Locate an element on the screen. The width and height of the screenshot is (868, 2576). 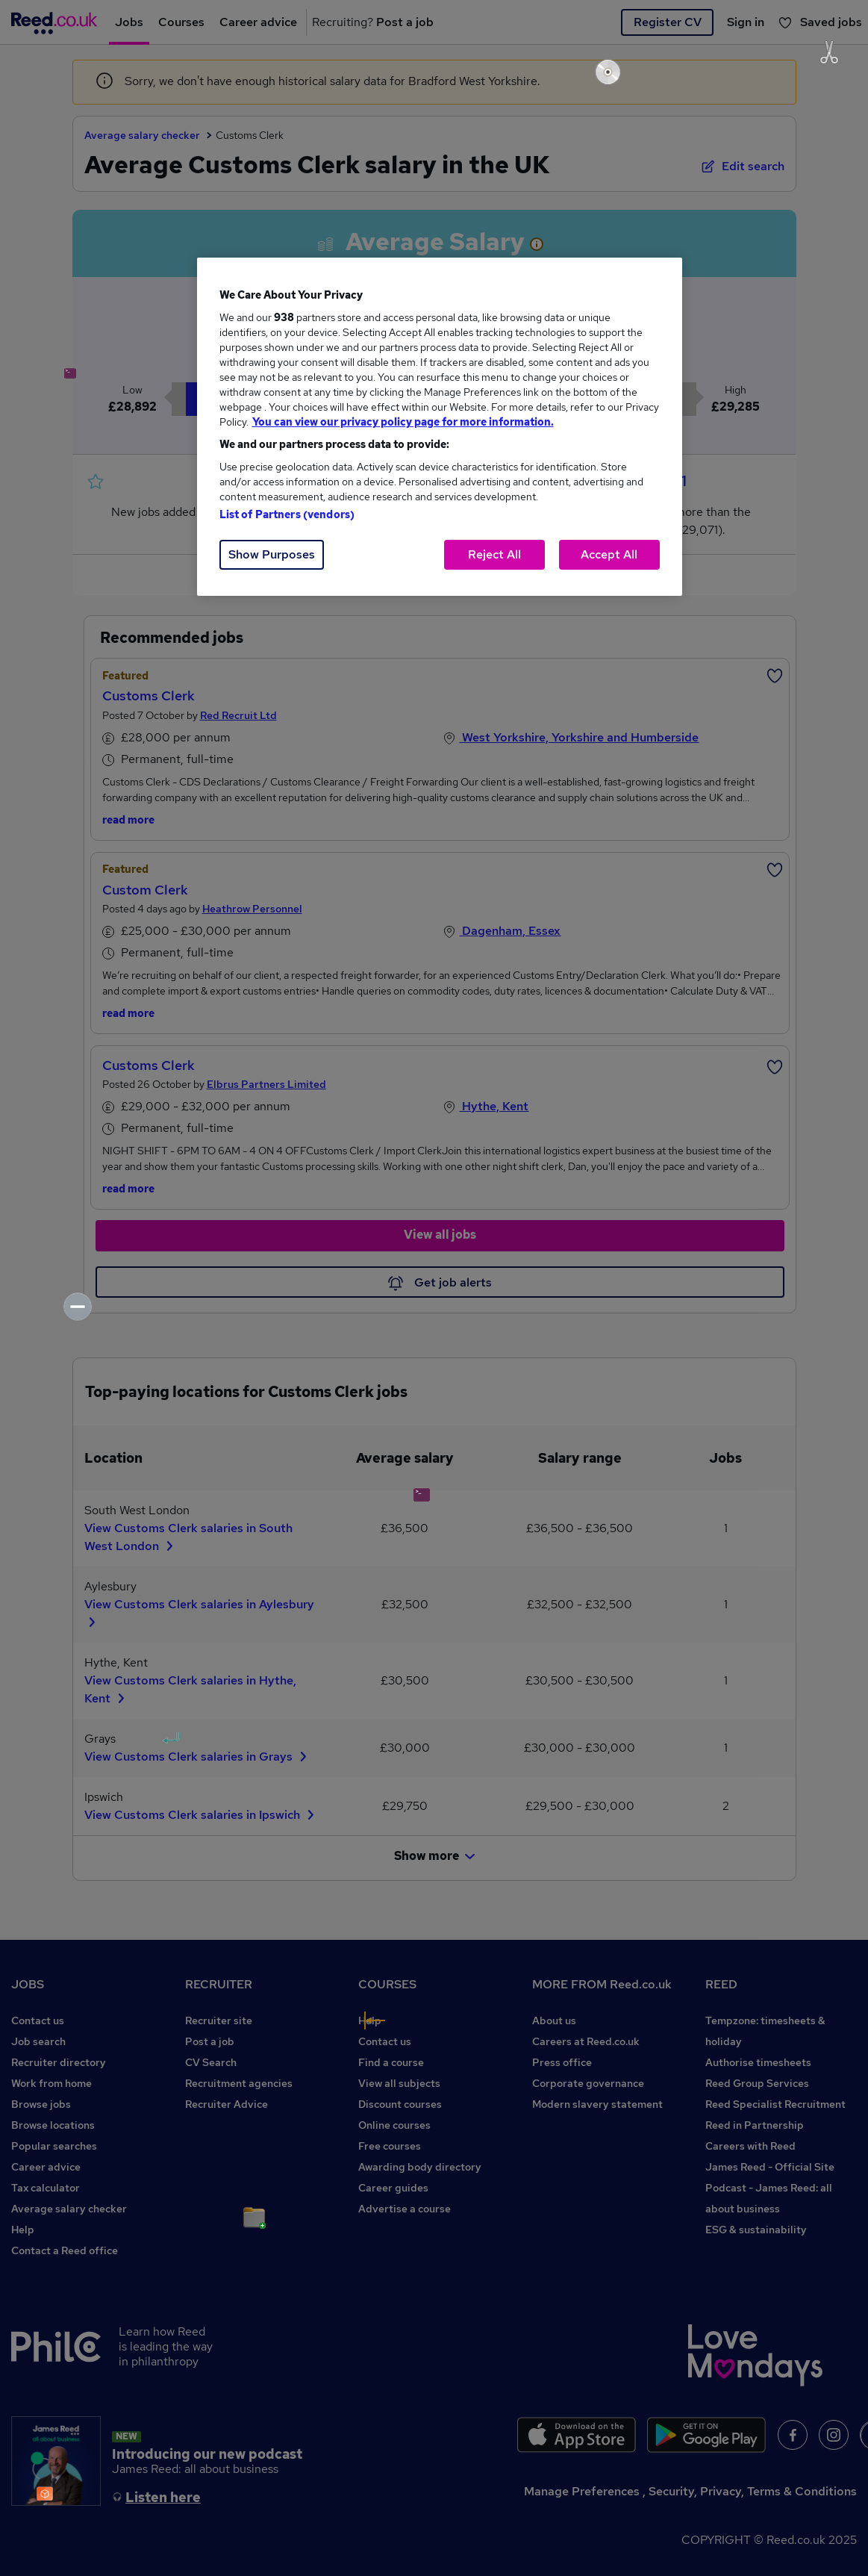
create a new folder is located at coordinates (254, 2217).